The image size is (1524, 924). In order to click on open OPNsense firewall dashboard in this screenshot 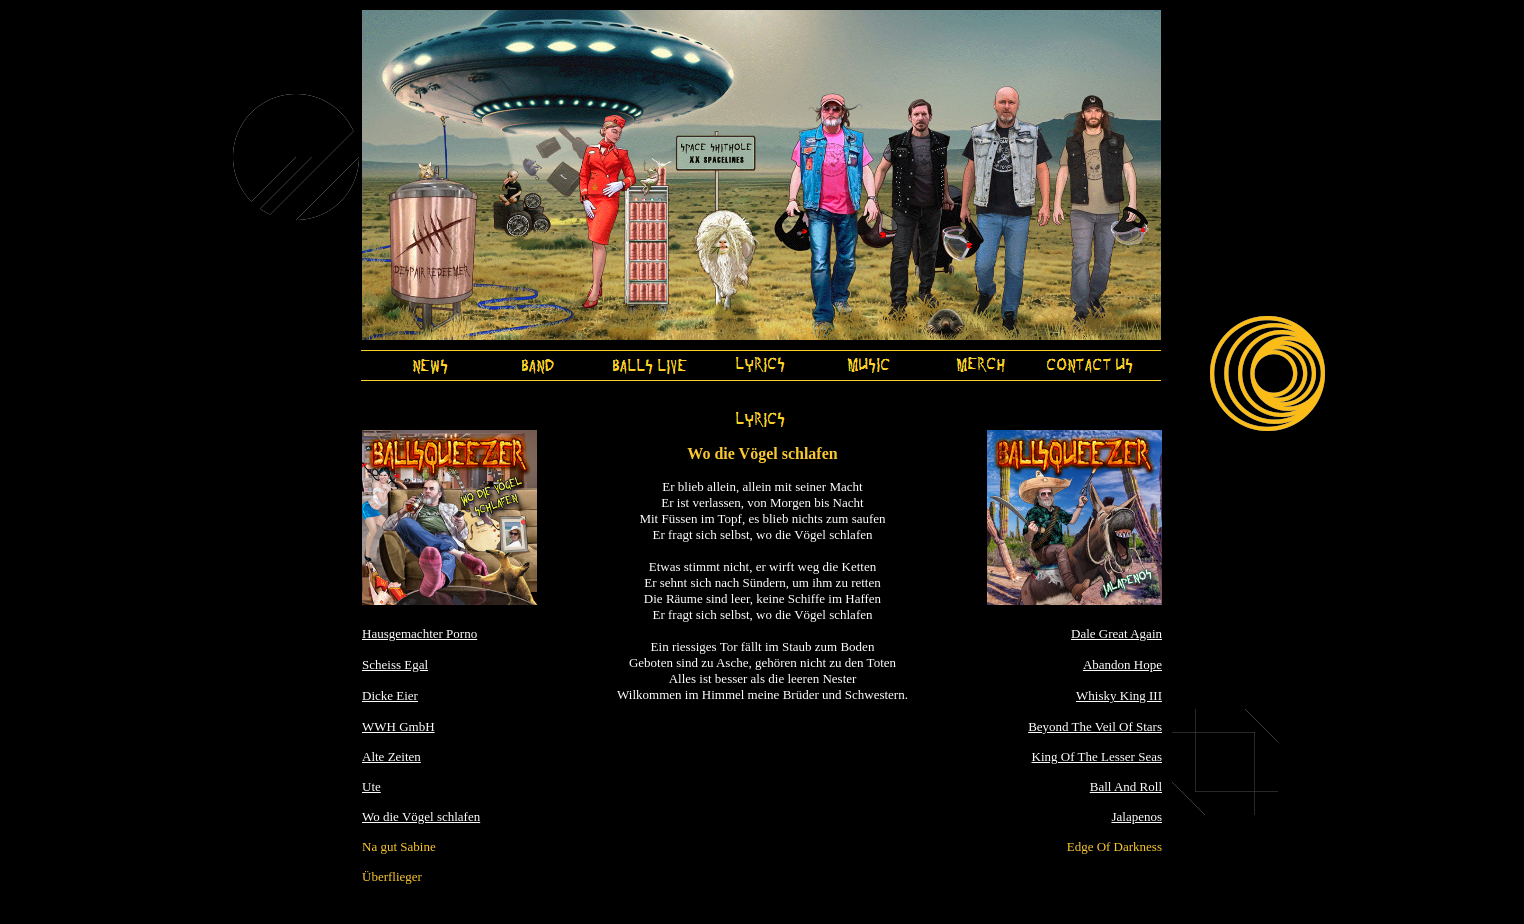, I will do `click(1225, 762)`.